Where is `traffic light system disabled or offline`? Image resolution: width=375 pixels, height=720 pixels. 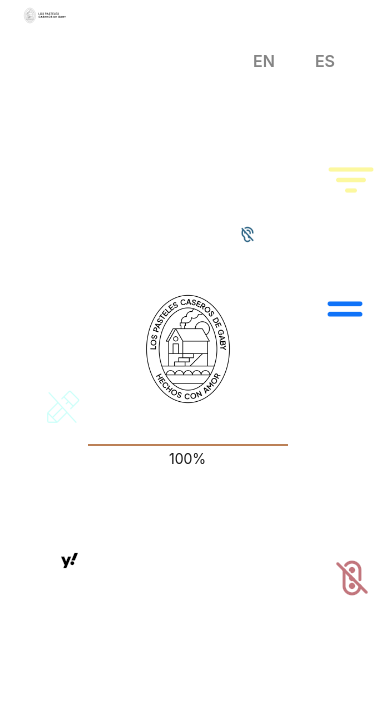 traffic light system disabled or offline is located at coordinates (352, 578).